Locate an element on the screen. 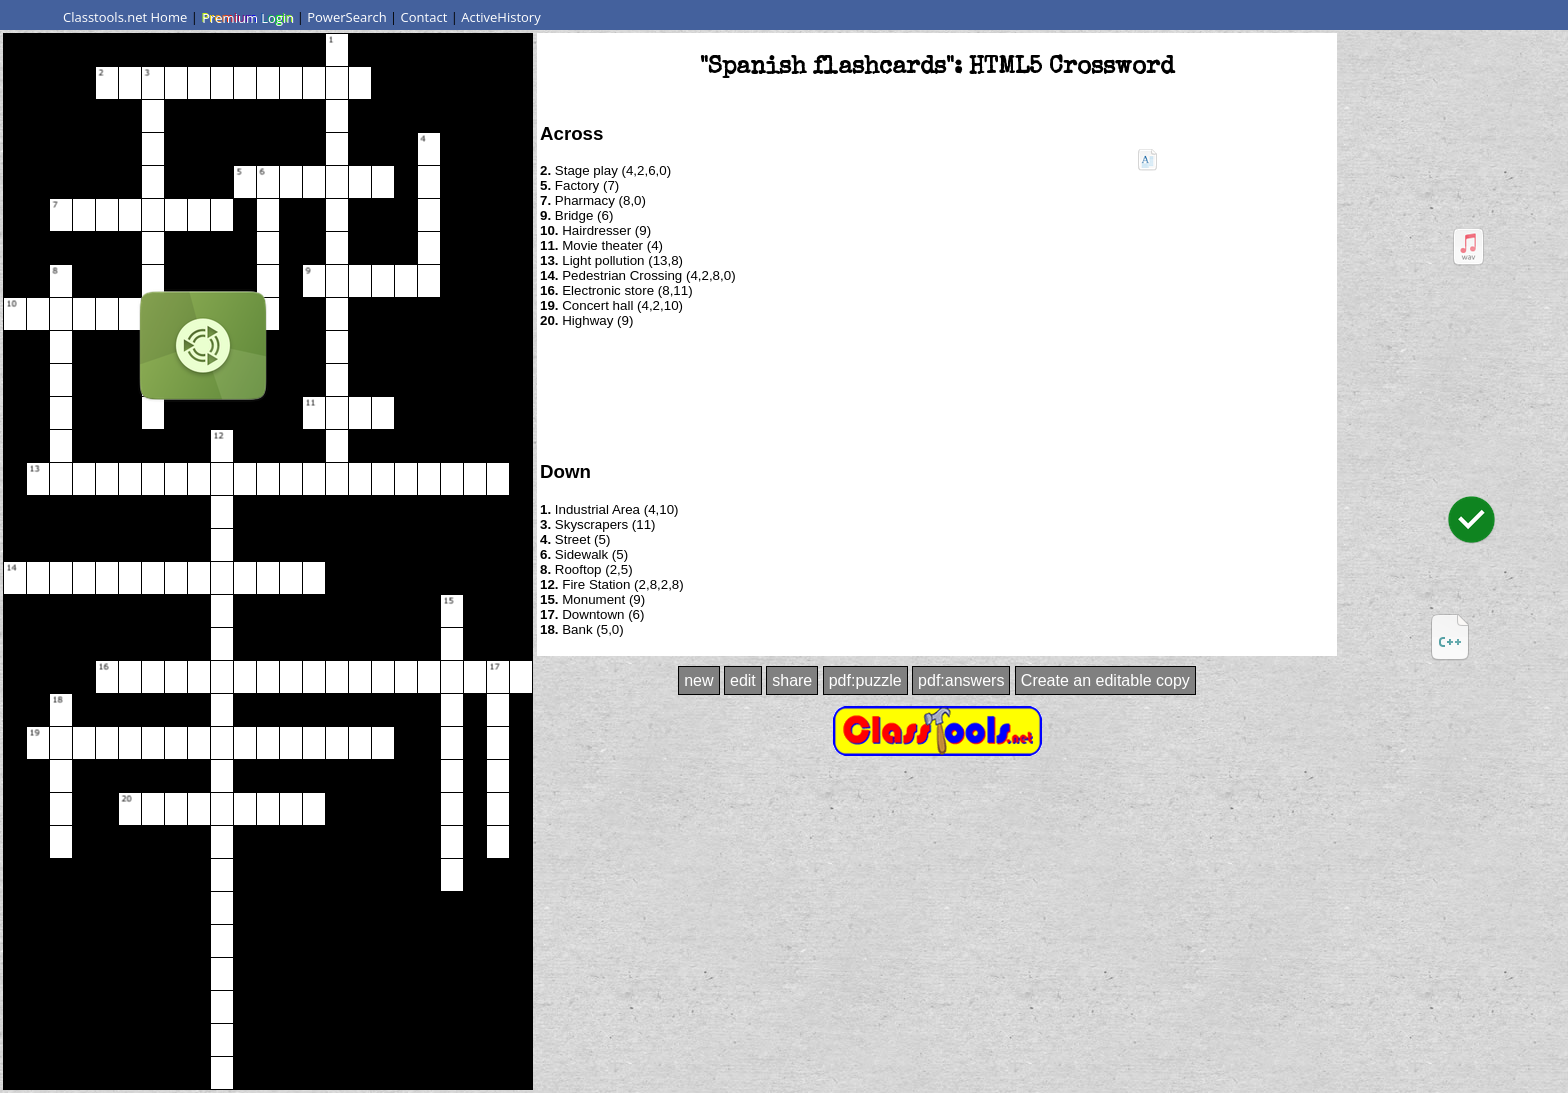  a C++ source code file is located at coordinates (1450, 637).